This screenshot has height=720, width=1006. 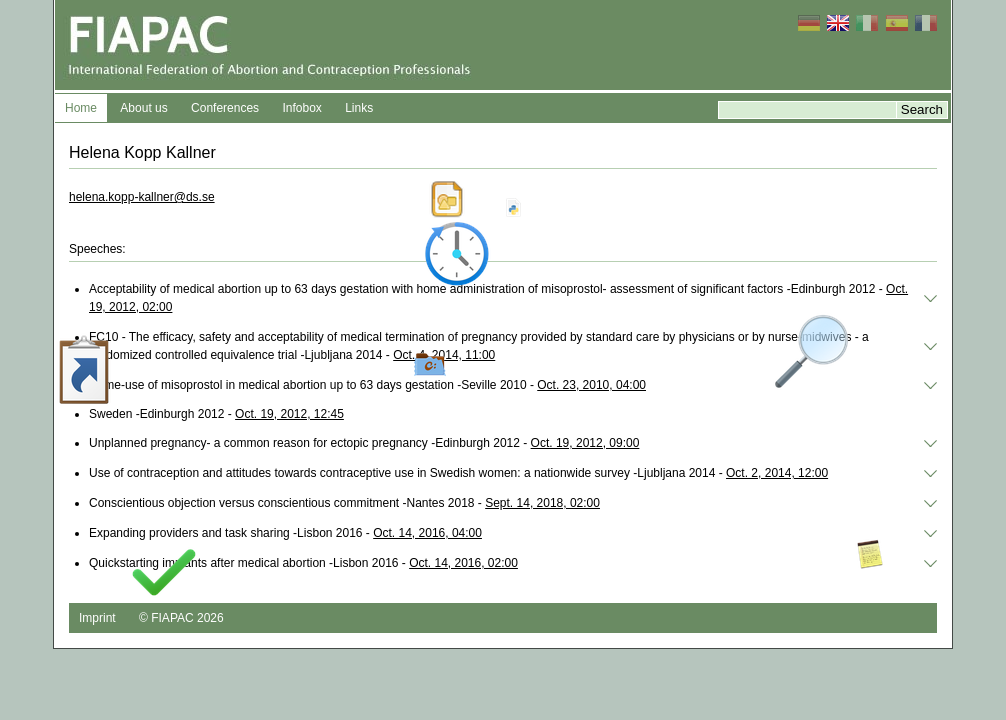 I want to click on indicates task or action completed successfully, so click(x=164, y=574).